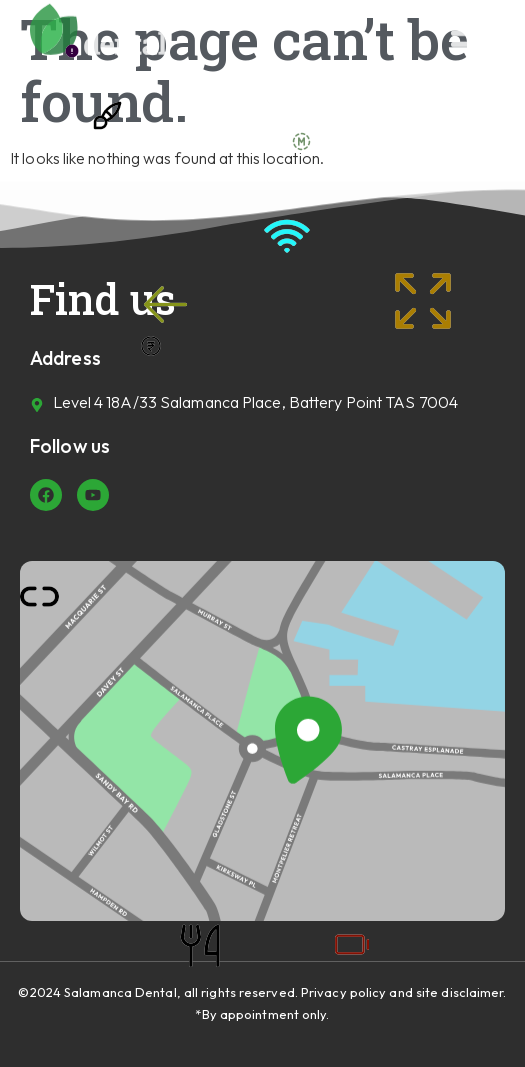 This screenshot has height=1067, width=525. I want to click on go back to the previous screen, so click(165, 304).